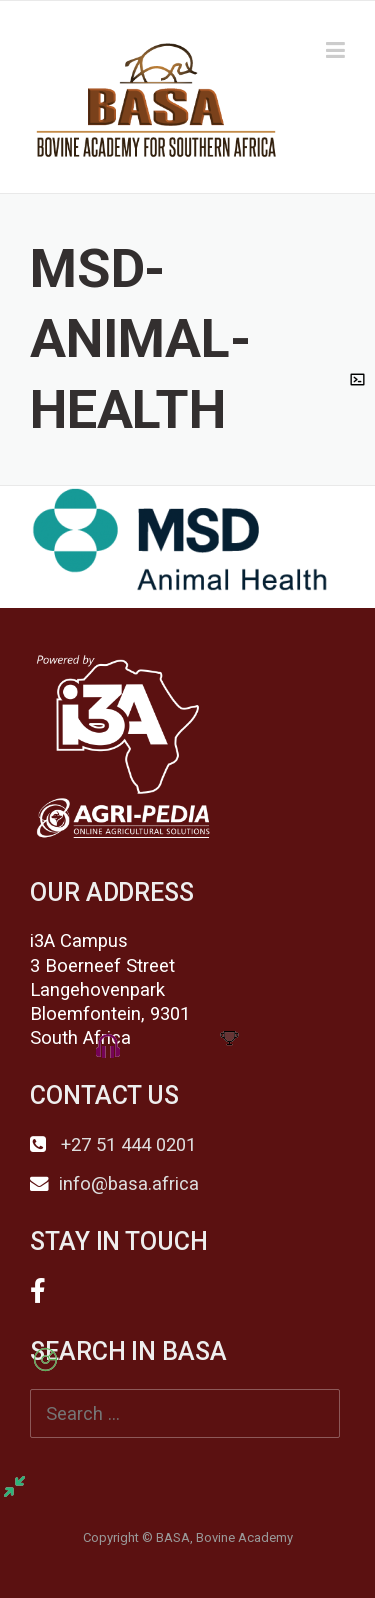 This screenshot has width=375, height=1598. Describe the element at coordinates (229, 1037) in the screenshot. I see `view achievements or awards` at that location.